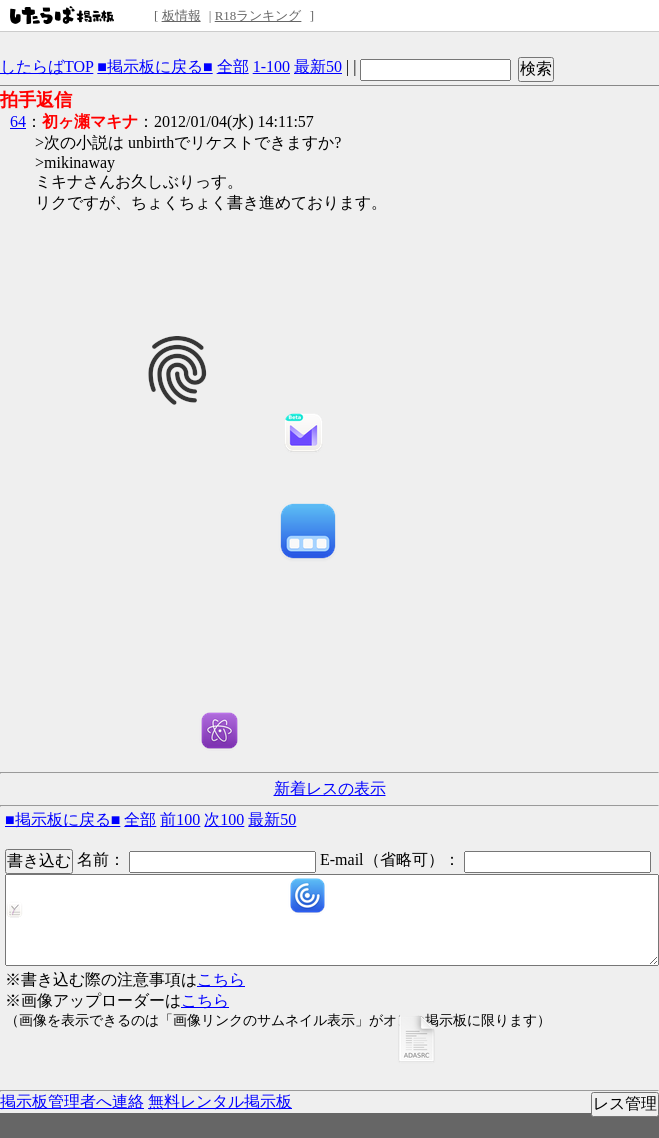  What do you see at coordinates (179, 371) in the screenshot?
I see `authenticate with biometric fingerprint` at bounding box center [179, 371].